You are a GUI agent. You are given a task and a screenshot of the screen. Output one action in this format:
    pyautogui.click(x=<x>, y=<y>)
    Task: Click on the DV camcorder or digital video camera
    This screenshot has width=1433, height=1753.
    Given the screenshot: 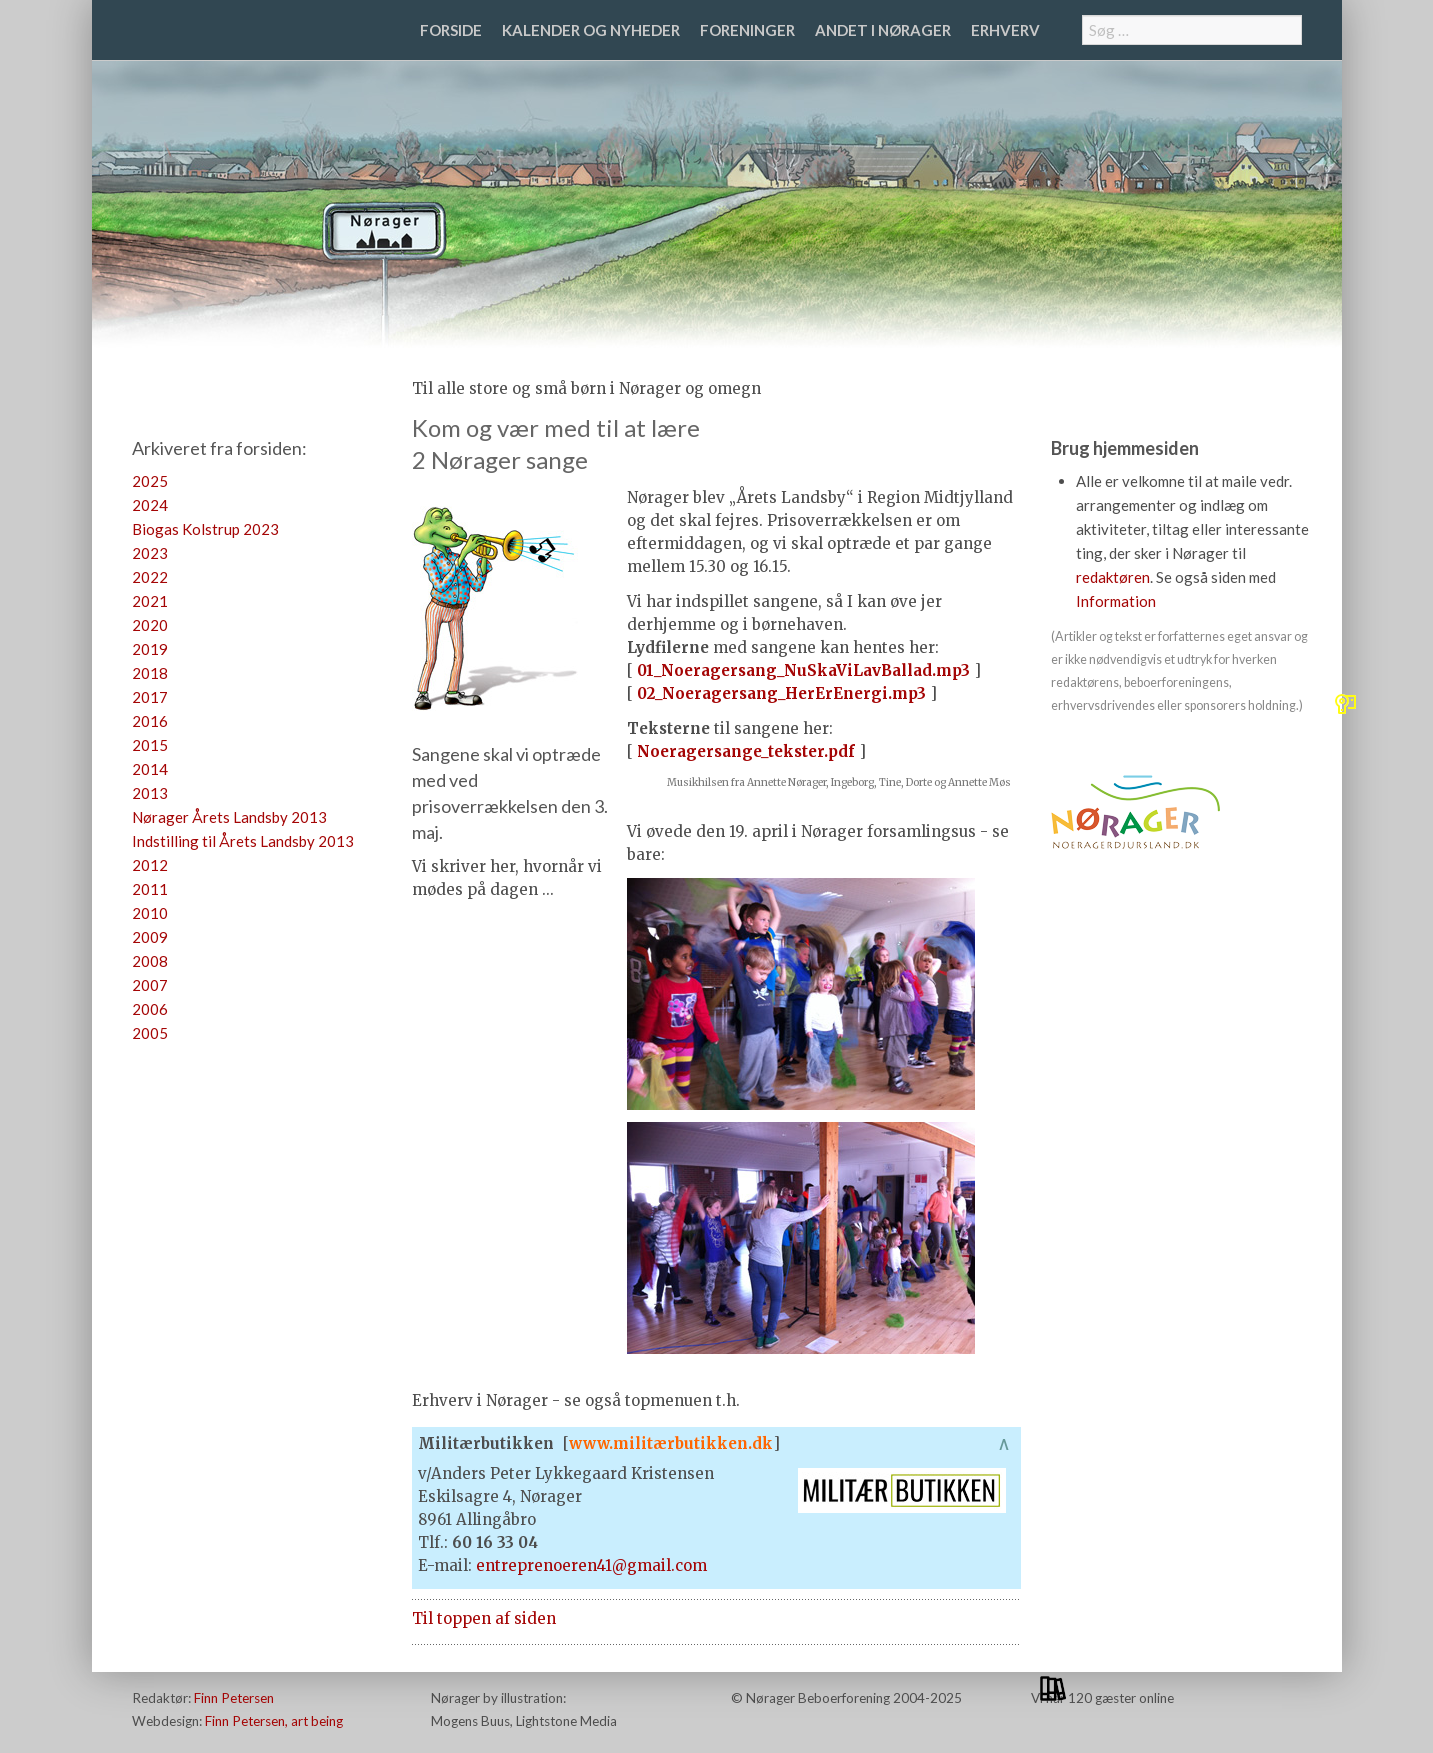 What is the action you would take?
    pyautogui.click(x=1346, y=704)
    